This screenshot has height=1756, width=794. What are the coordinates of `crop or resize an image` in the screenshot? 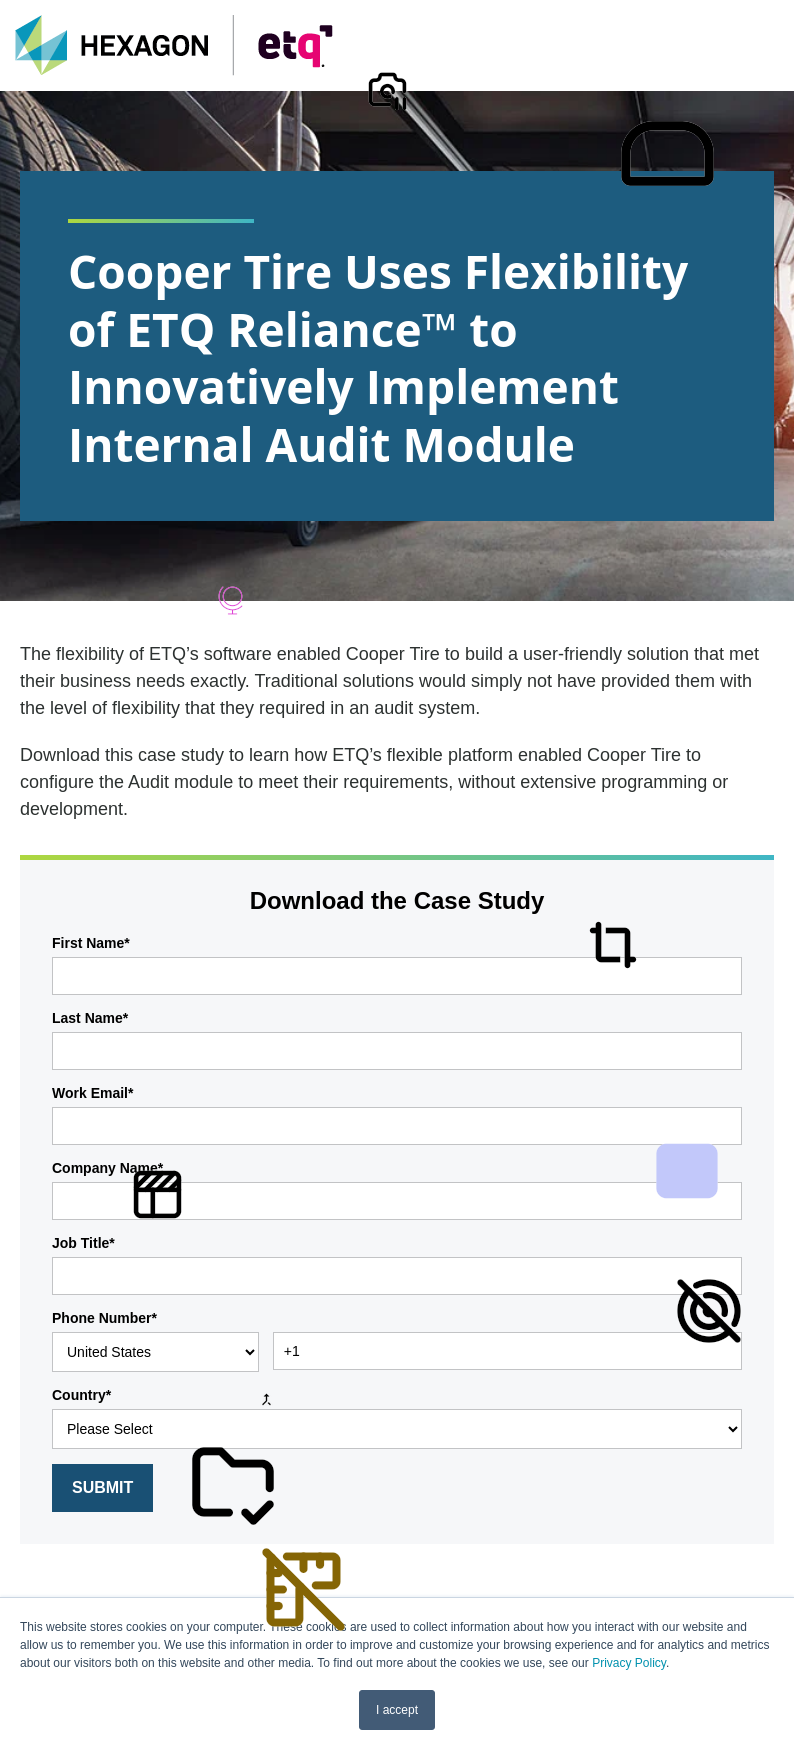 It's located at (613, 945).